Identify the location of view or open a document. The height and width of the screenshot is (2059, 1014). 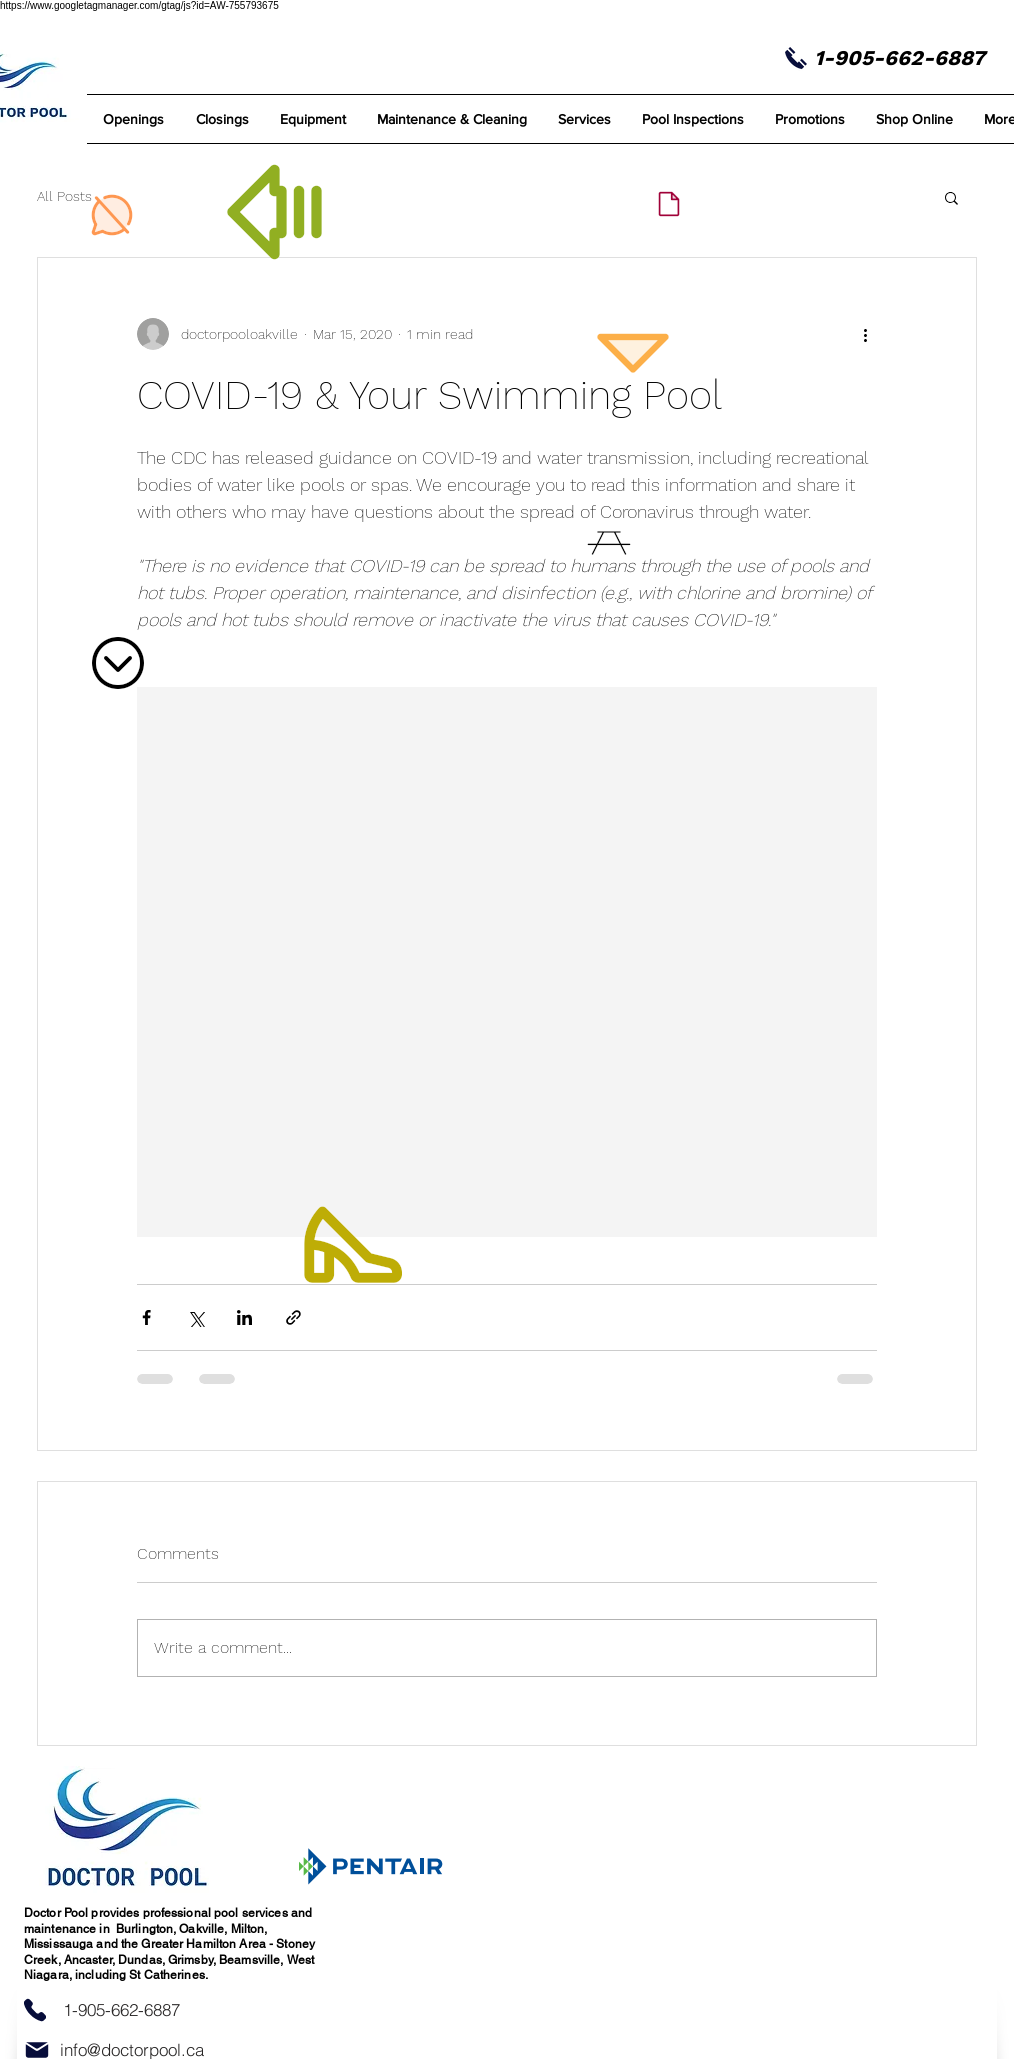
(669, 204).